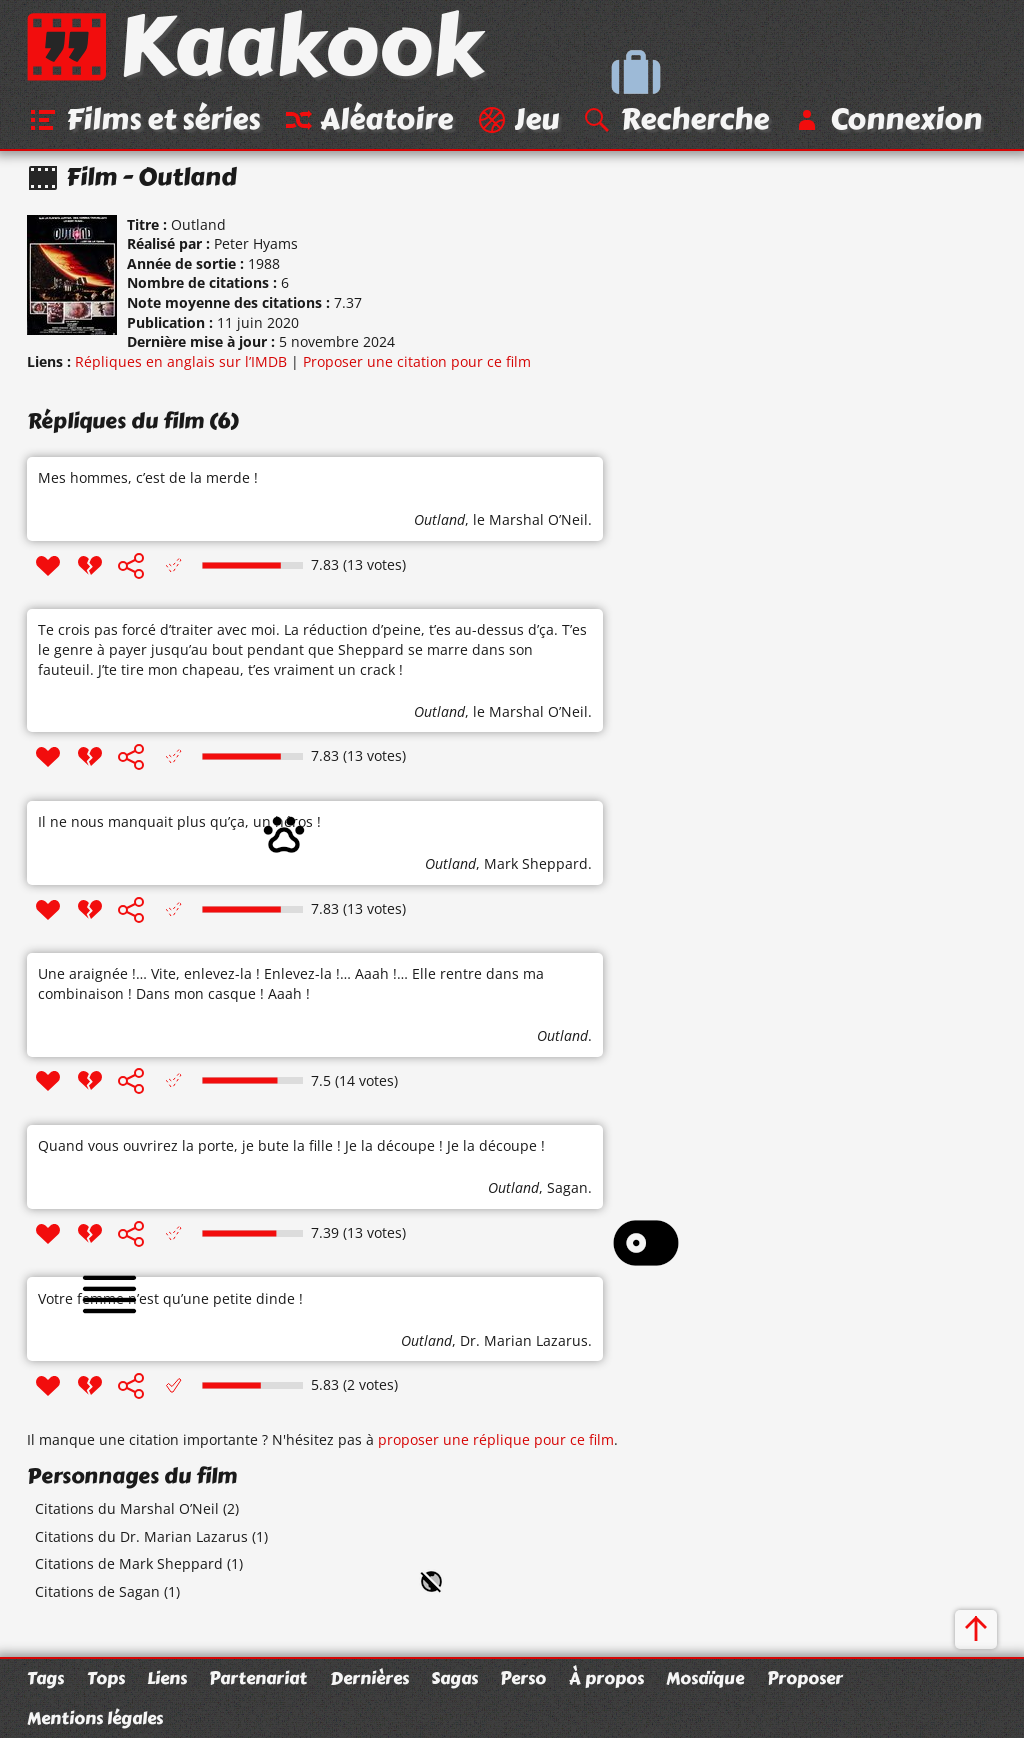  What do you see at coordinates (646, 1243) in the screenshot?
I see `toggle switch in off position` at bounding box center [646, 1243].